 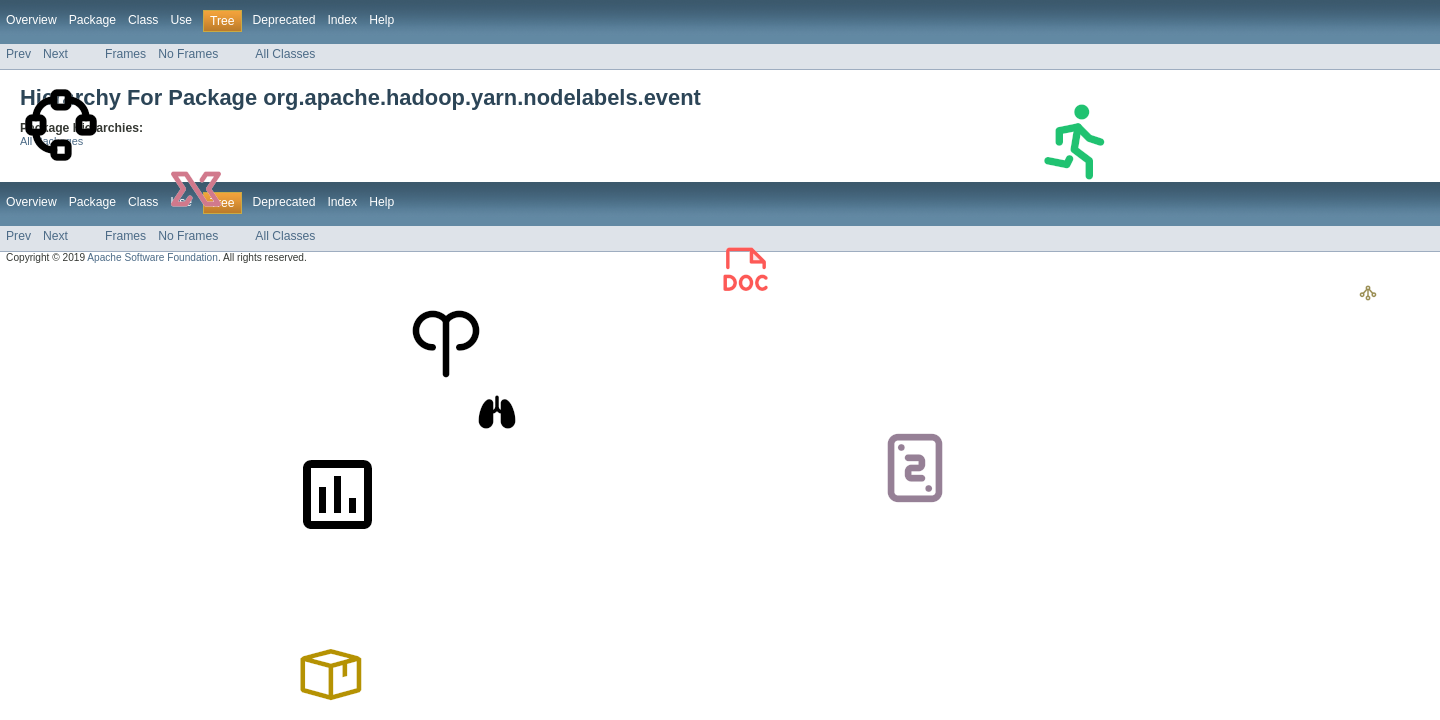 I want to click on indicates aries zodiac sign, so click(x=446, y=344).